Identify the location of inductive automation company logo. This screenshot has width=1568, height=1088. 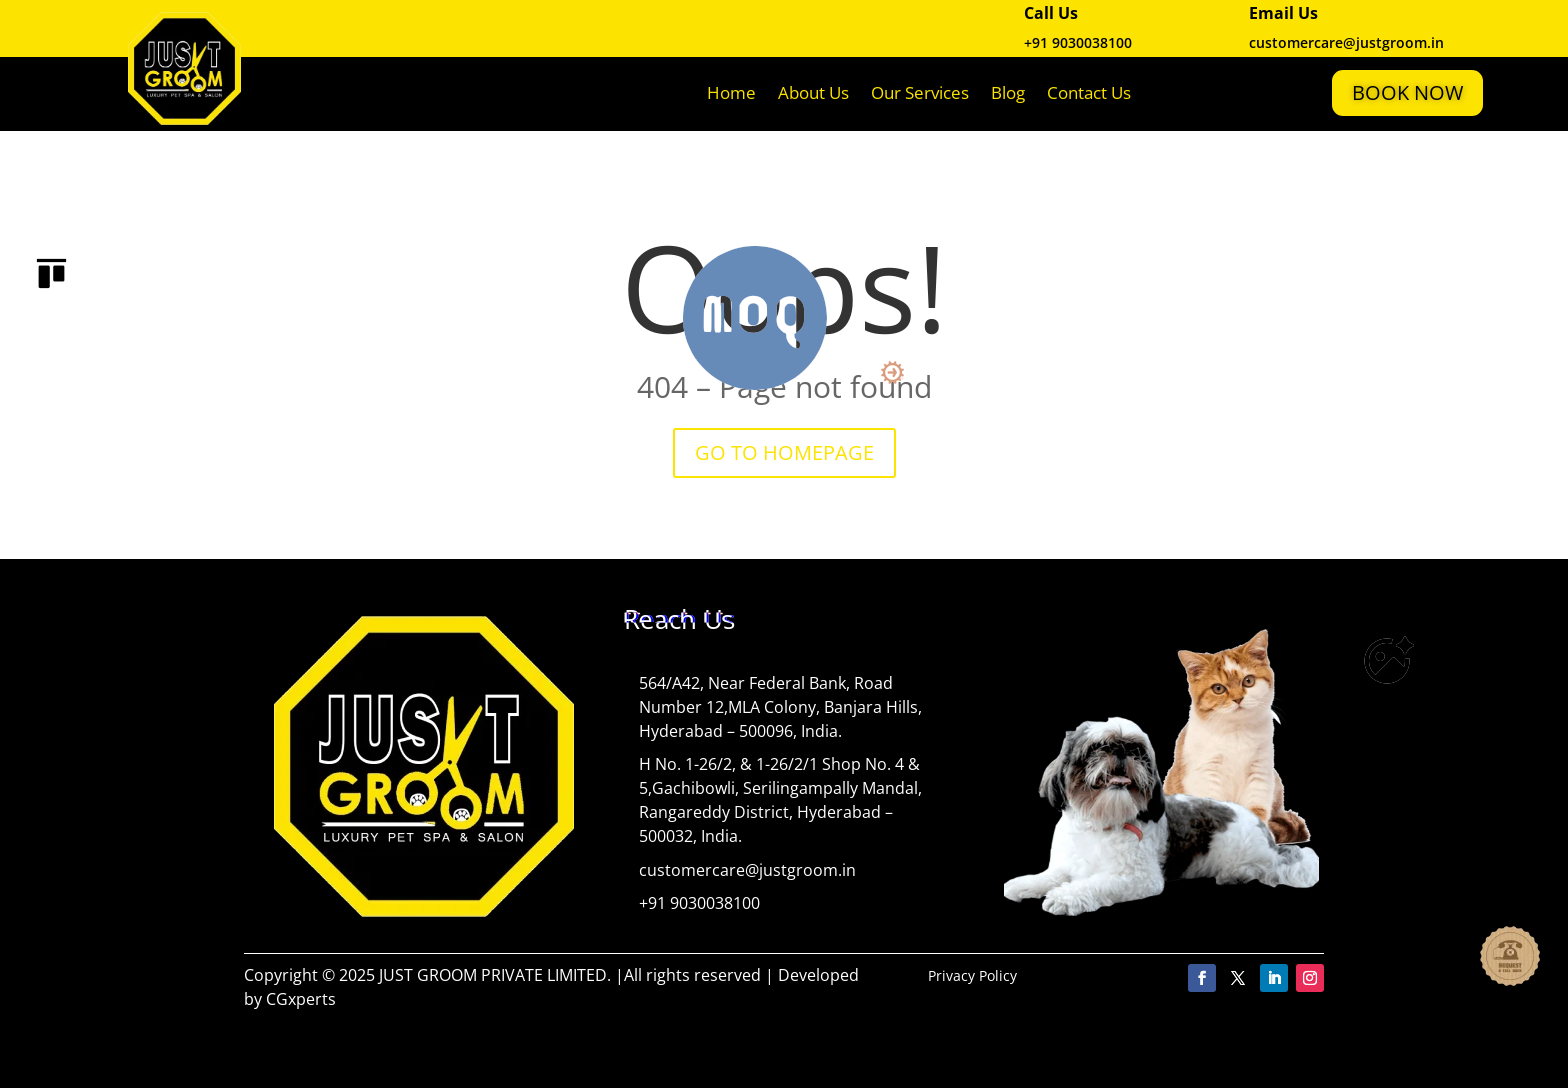
(892, 372).